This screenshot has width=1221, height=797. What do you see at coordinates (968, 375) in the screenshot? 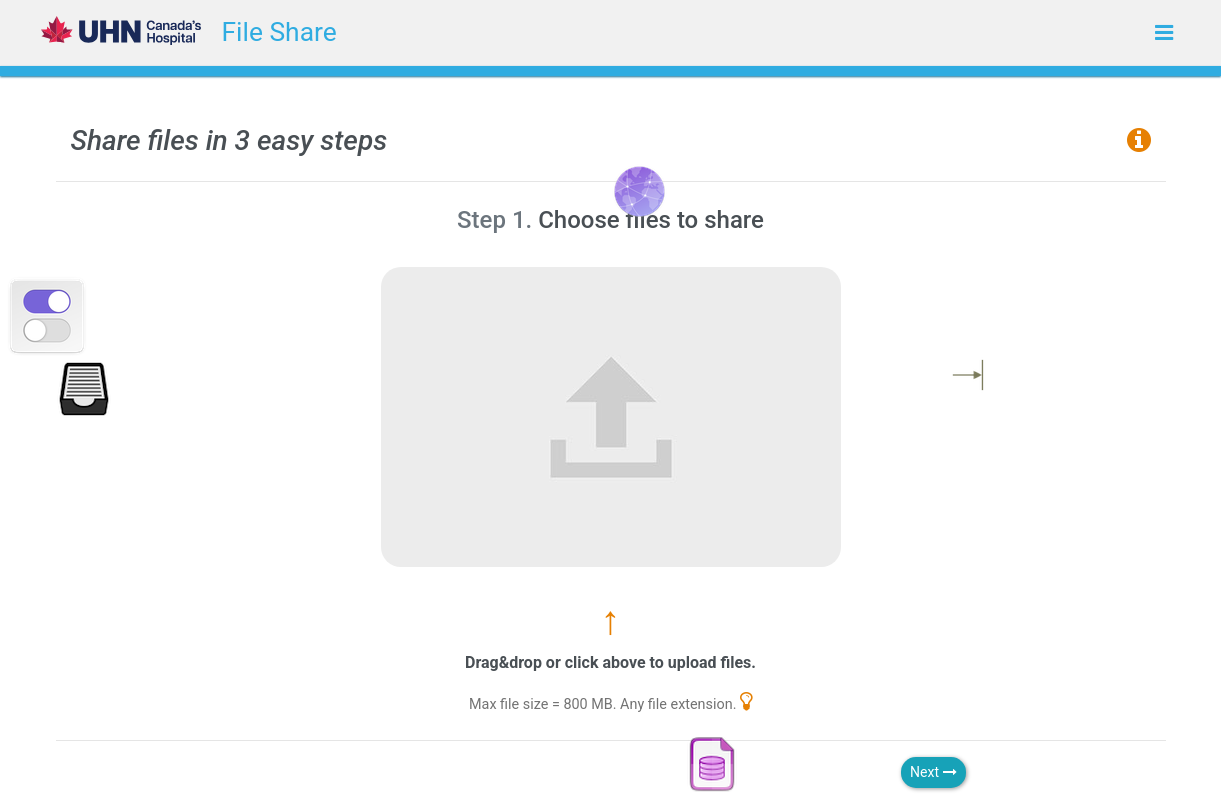
I see `go to the last item in a list or sequence` at bounding box center [968, 375].